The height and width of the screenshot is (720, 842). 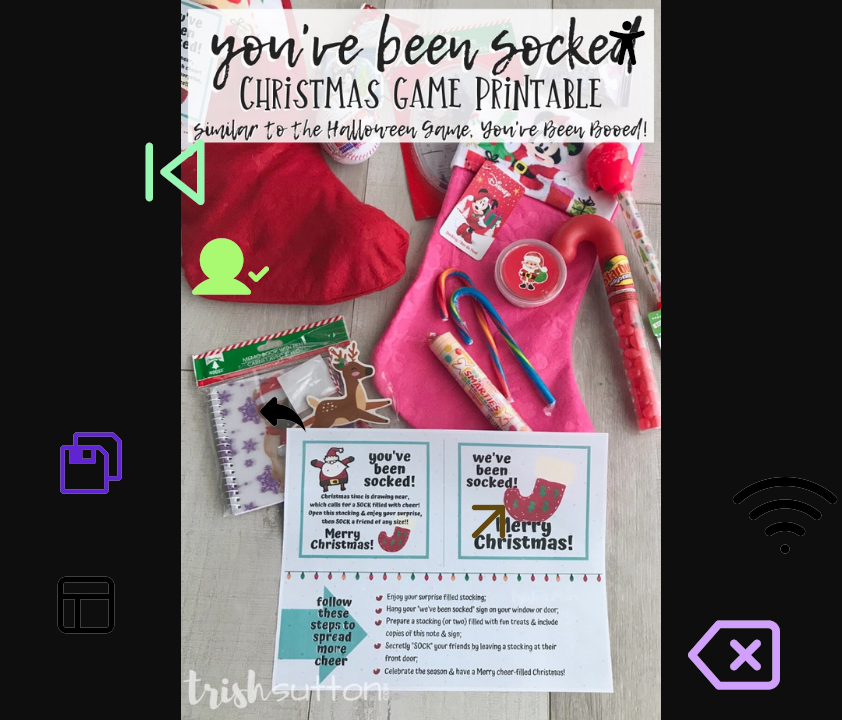 What do you see at coordinates (785, 513) in the screenshot?
I see `view wireless network connection status` at bounding box center [785, 513].